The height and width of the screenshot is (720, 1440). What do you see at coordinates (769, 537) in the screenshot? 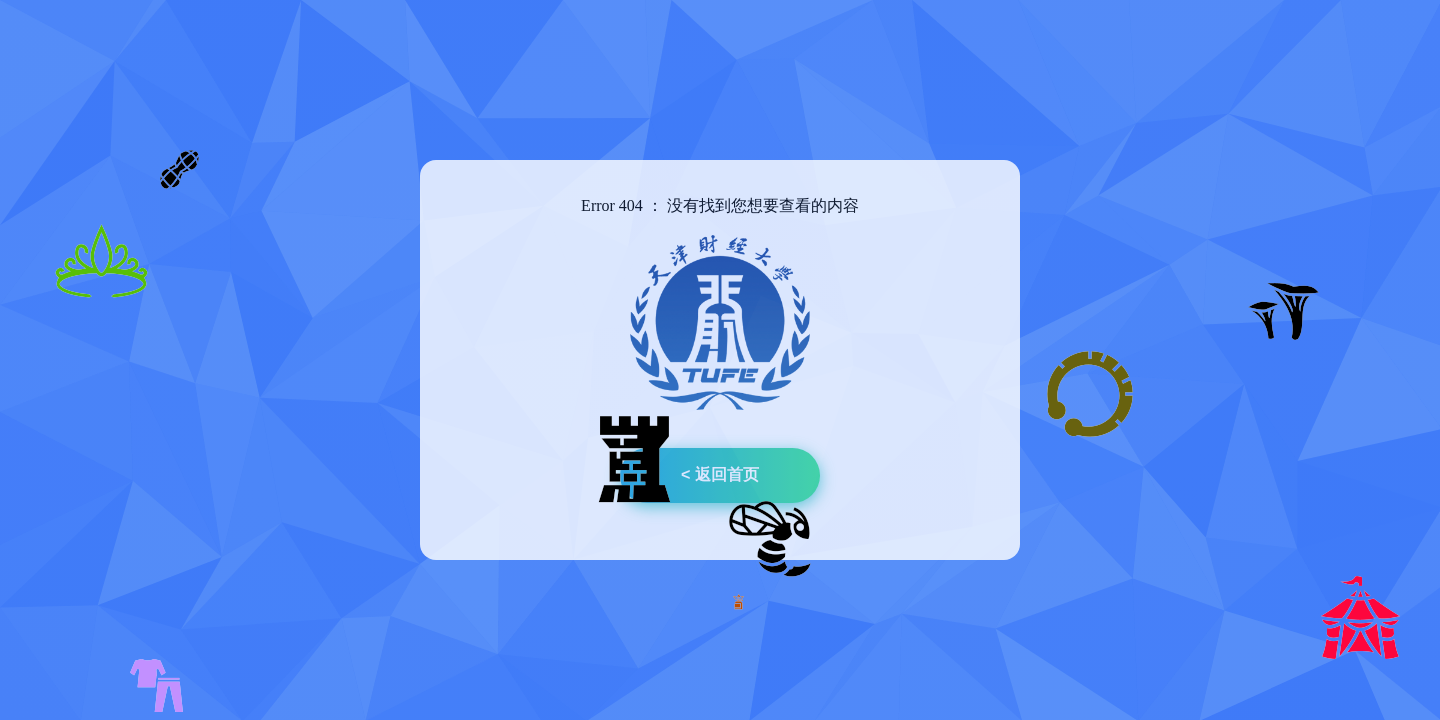
I see `indicates a wasp or bee enemy type` at bounding box center [769, 537].